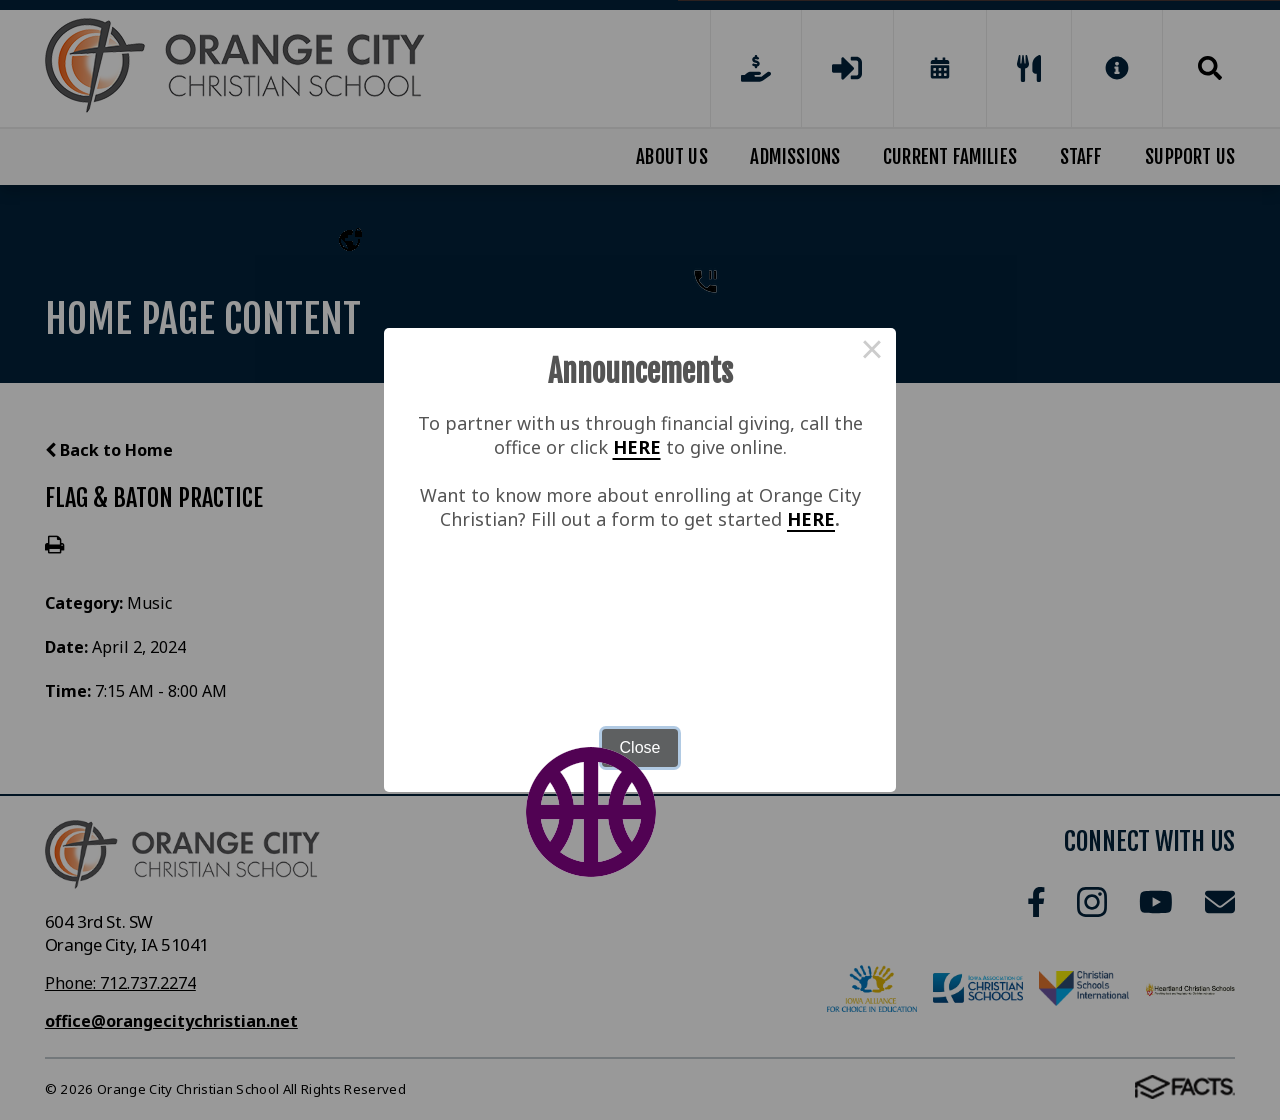  What do you see at coordinates (591, 812) in the screenshot?
I see `access sports or basketball-related content` at bounding box center [591, 812].